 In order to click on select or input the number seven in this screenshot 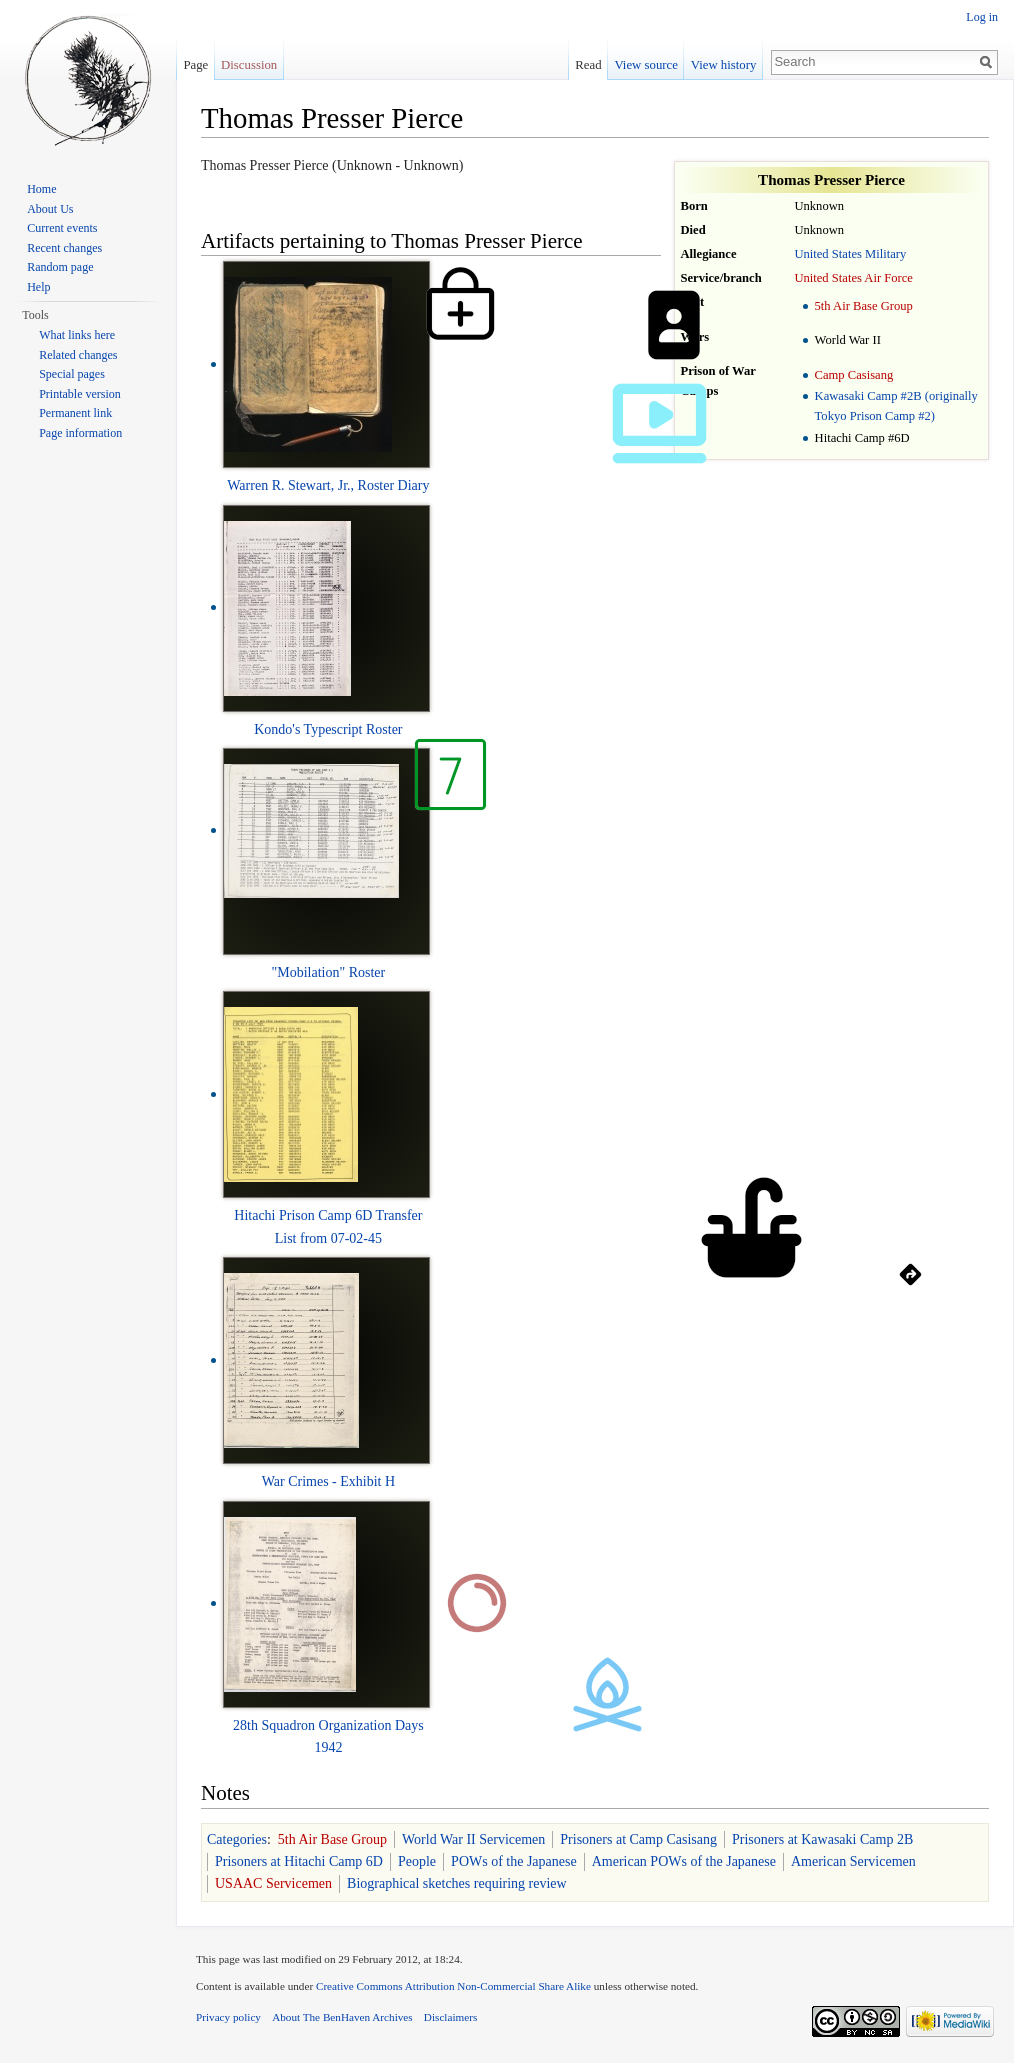, I will do `click(450, 774)`.